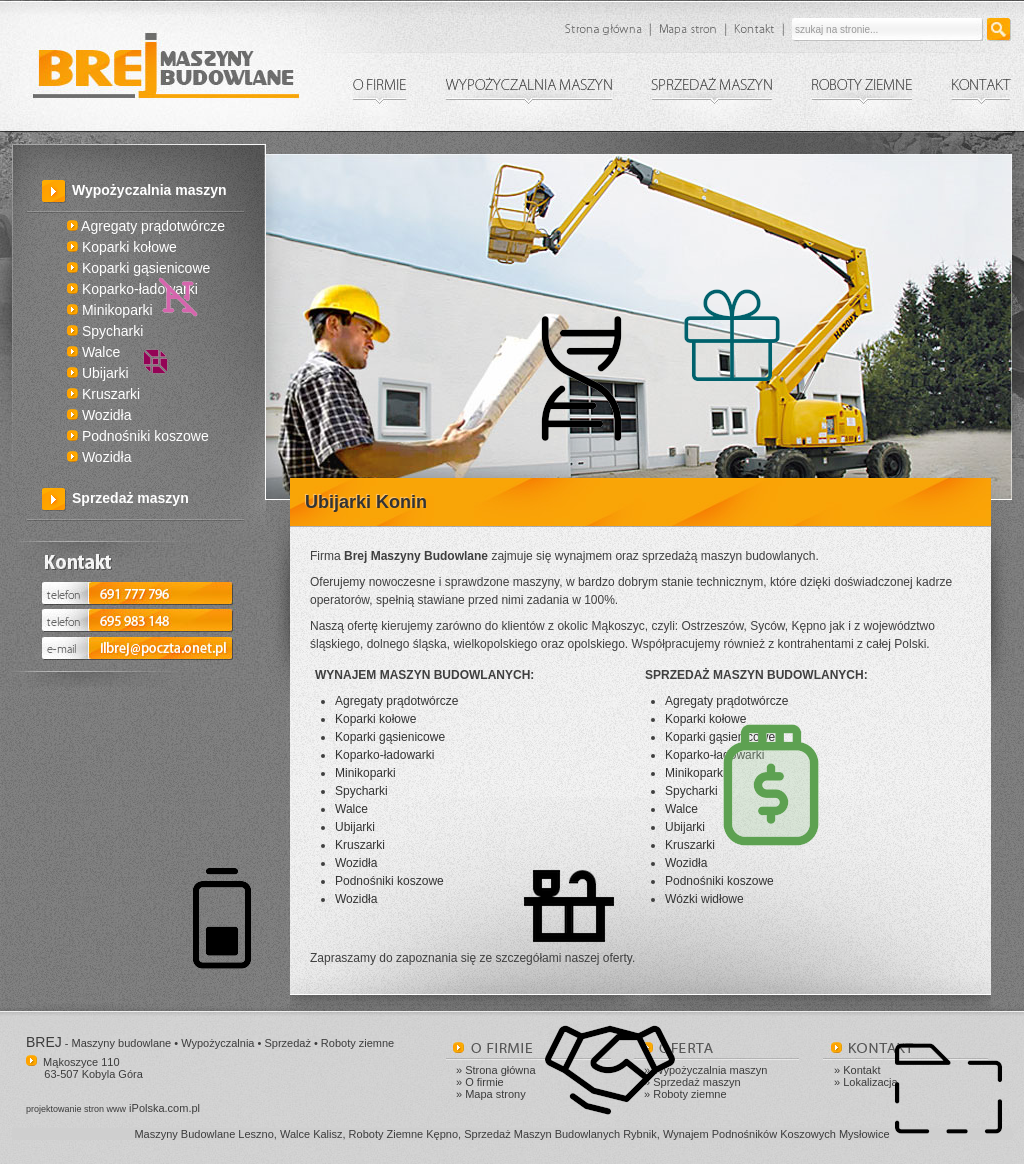 Image resolution: width=1024 pixels, height=1164 pixels. I want to click on initiate a partnership or collaboration, so click(610, 1066).